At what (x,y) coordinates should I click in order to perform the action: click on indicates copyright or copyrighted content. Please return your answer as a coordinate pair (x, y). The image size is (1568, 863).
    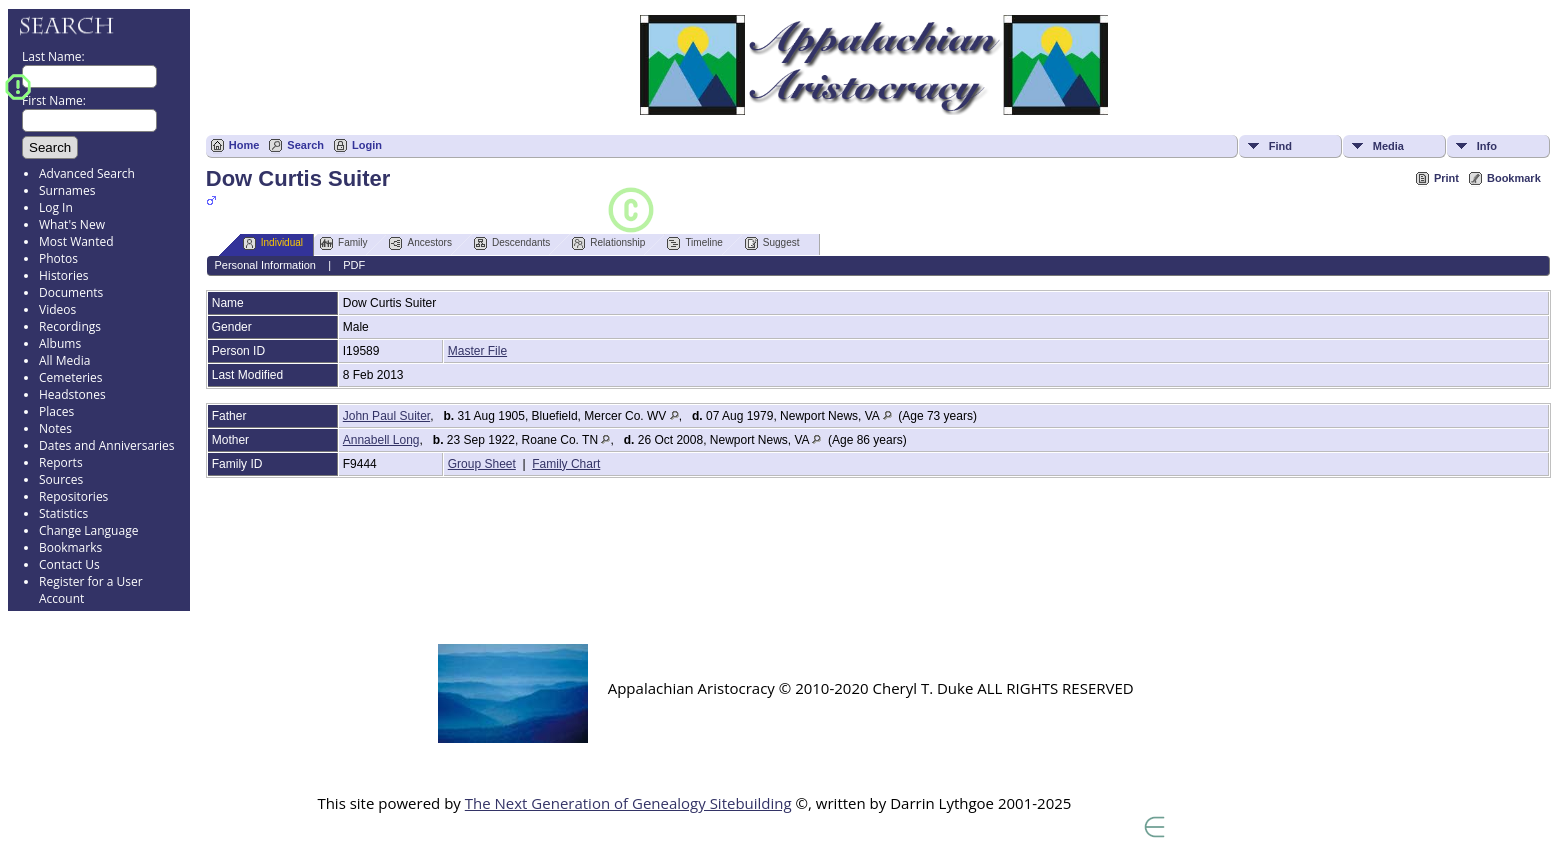
    Looking at the image, I should click on (631, 210).